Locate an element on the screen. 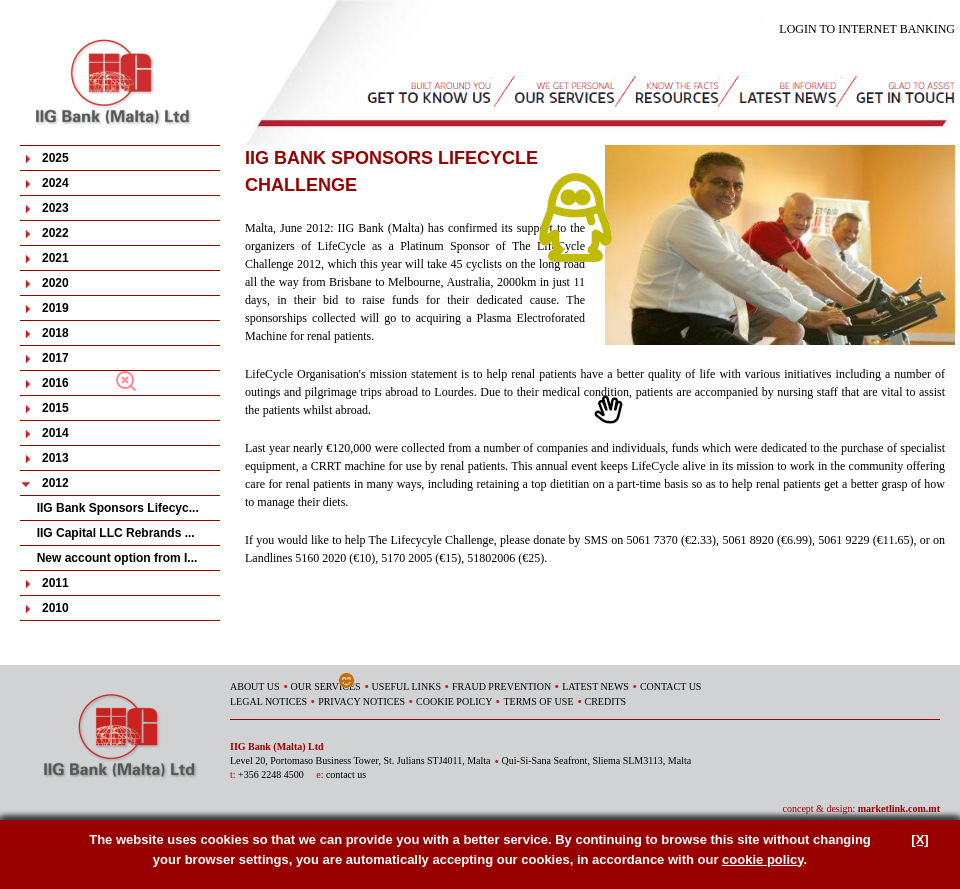  add a positive reaction or emoji is located at coordinates (346, 680).